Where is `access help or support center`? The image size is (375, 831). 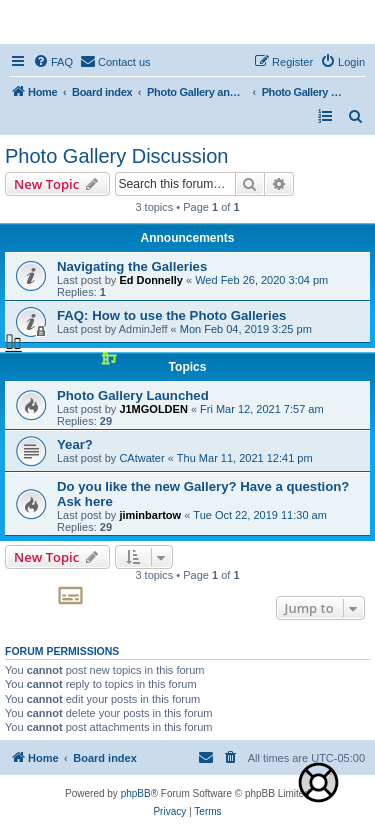 access help or support center is located at coordinates (318, 782).